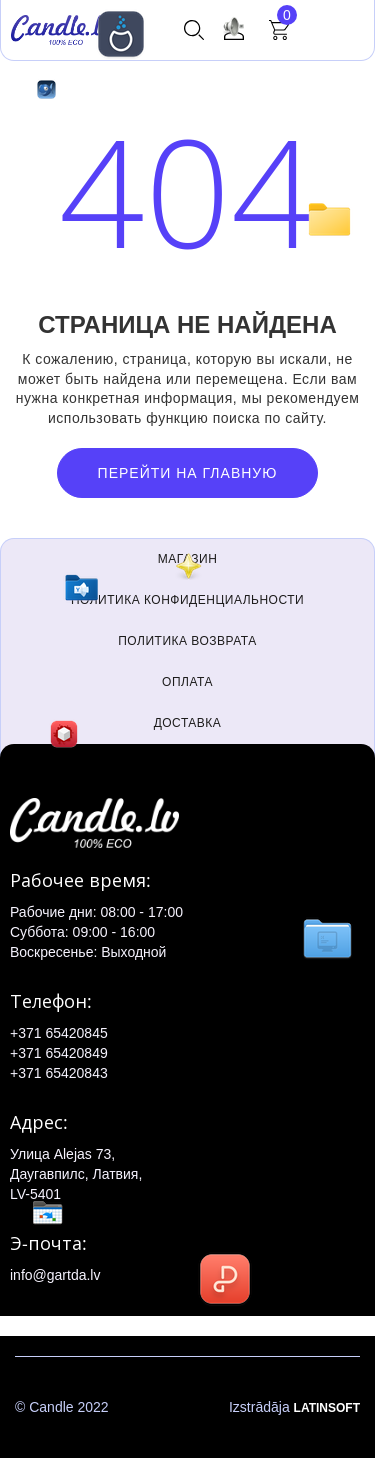 The image size is (375, 1458). I want to click on open microsoft yammer files folder, so click(81, 588).